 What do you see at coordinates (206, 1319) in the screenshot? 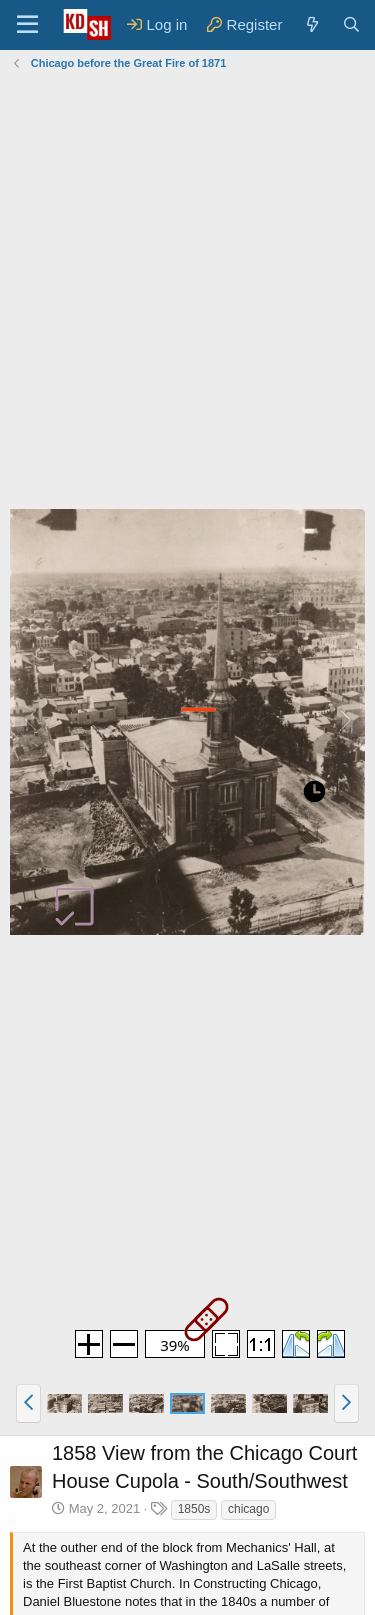
I see `access first aid or medical information` at bounding box center [206, 1319].